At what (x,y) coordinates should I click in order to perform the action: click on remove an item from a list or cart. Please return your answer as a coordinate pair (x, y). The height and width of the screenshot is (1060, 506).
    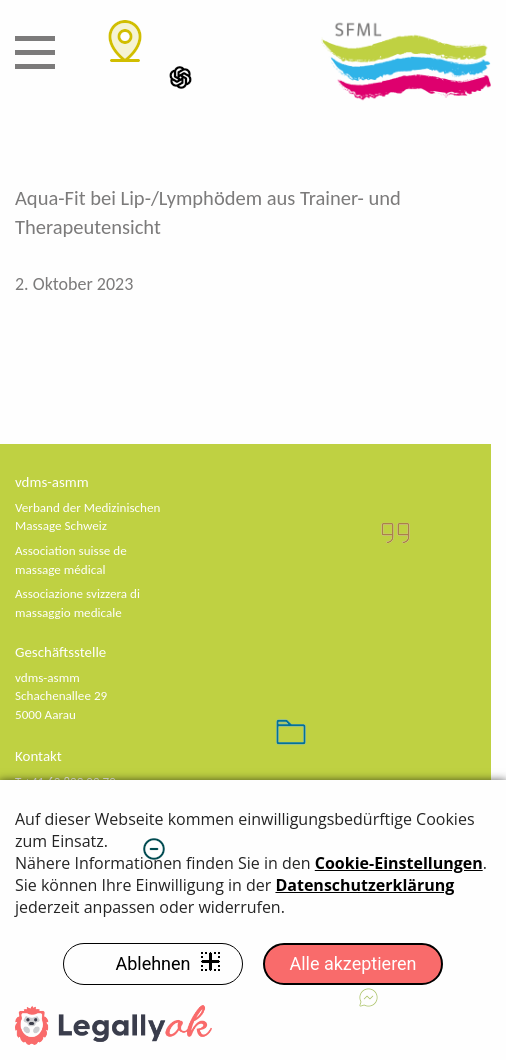
    Looking at the image, I should click on (154, 849).